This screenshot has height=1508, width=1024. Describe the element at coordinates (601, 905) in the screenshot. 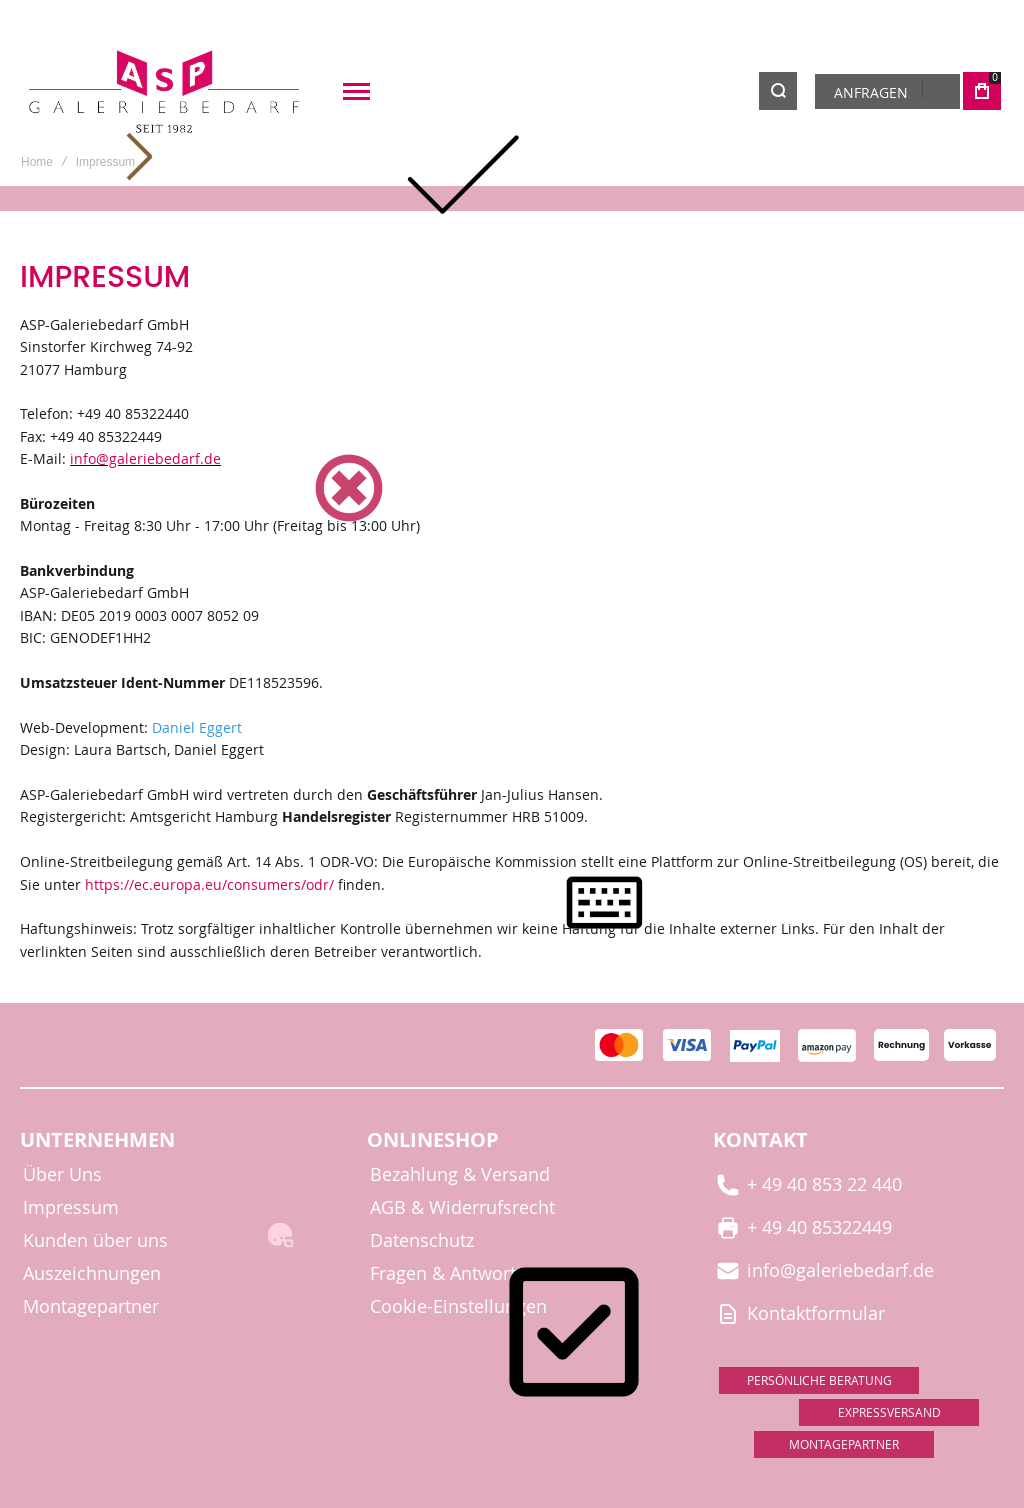

I see `record keyboard input or keystrokes` at that location.